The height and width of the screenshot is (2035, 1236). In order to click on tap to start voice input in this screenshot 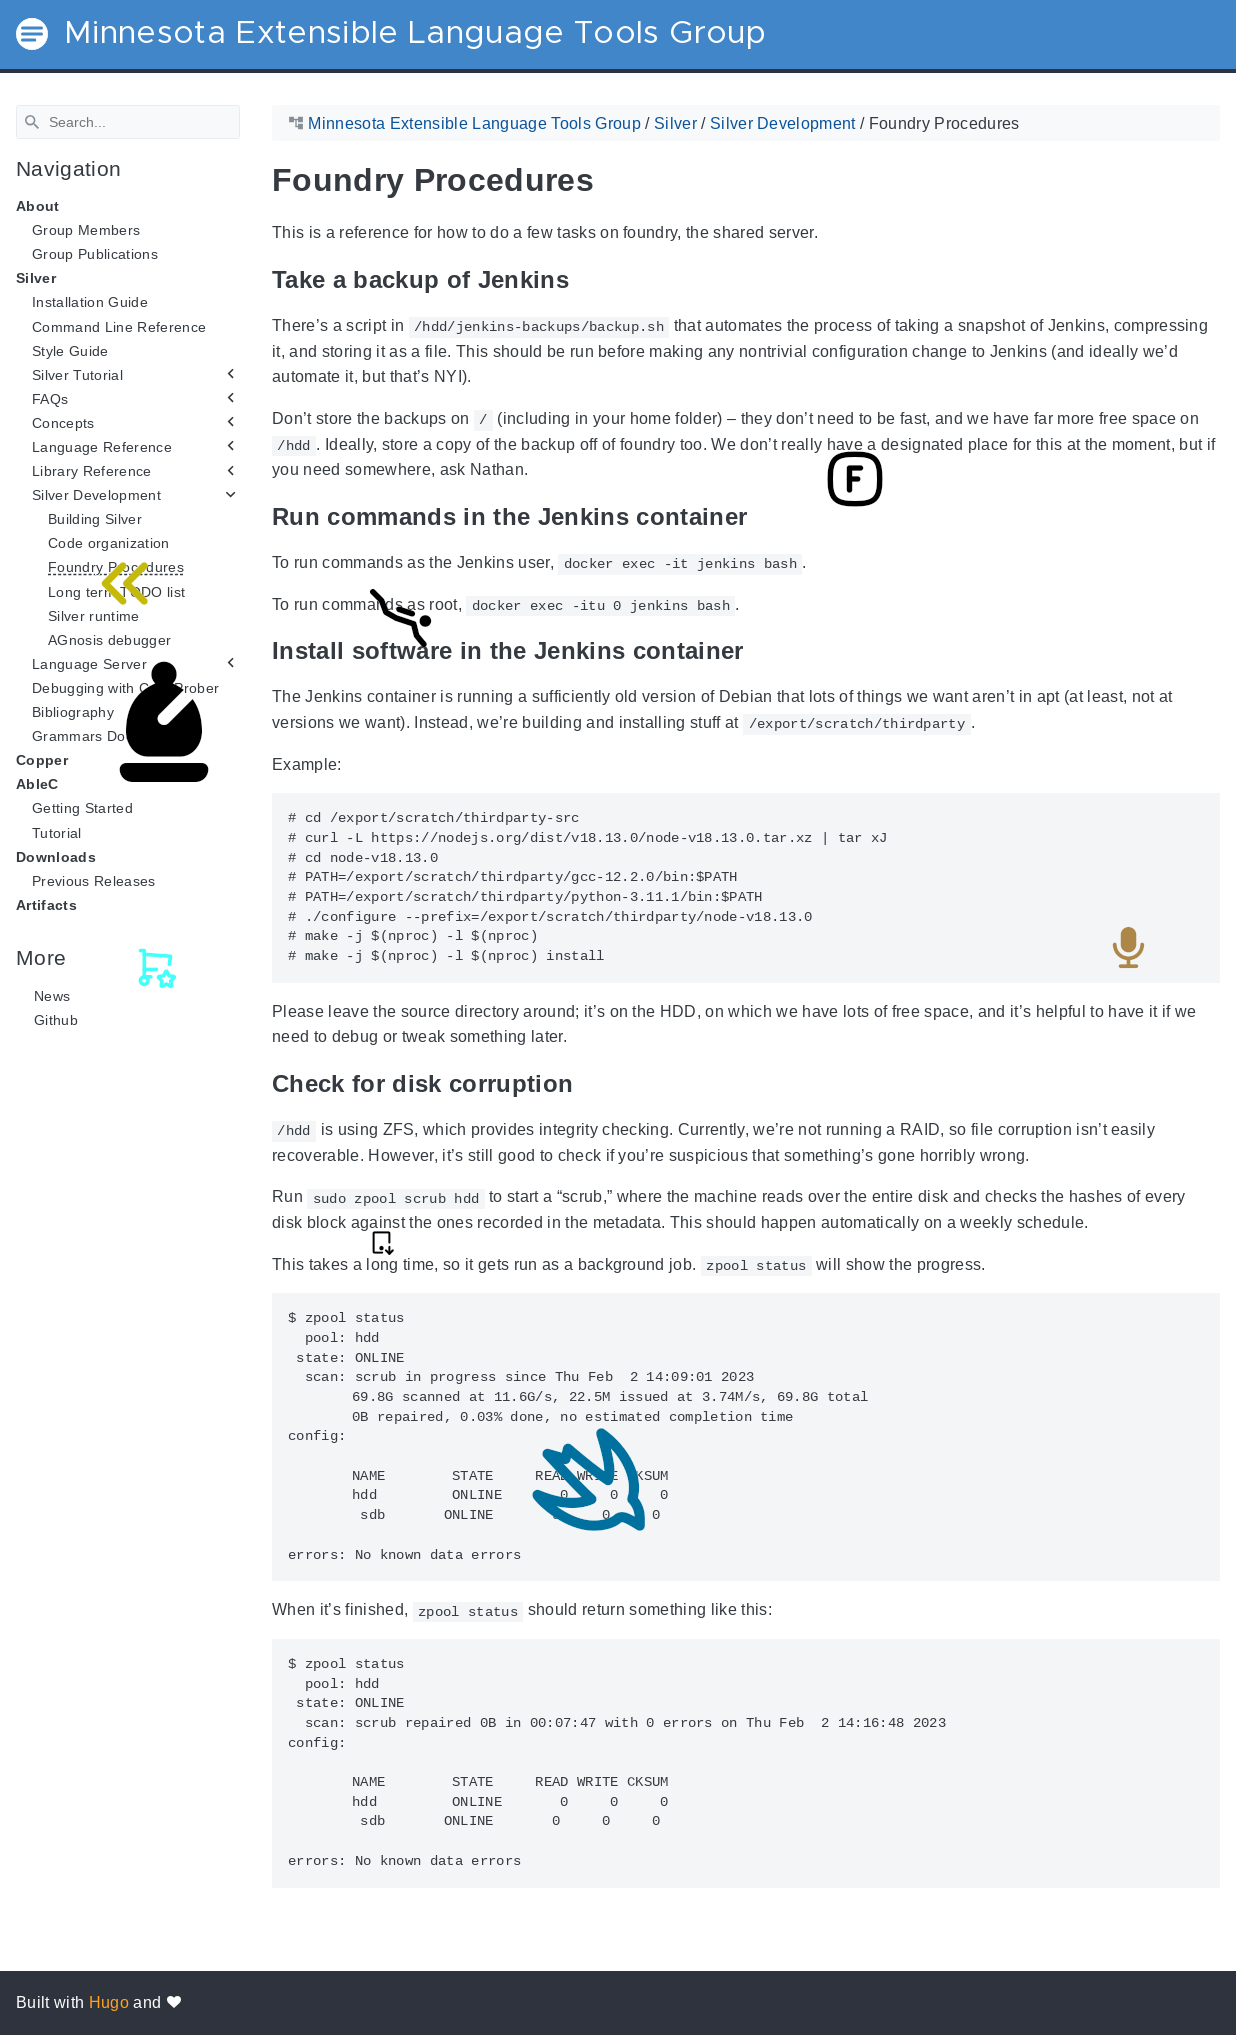, I will do `click(1128, 948)`.